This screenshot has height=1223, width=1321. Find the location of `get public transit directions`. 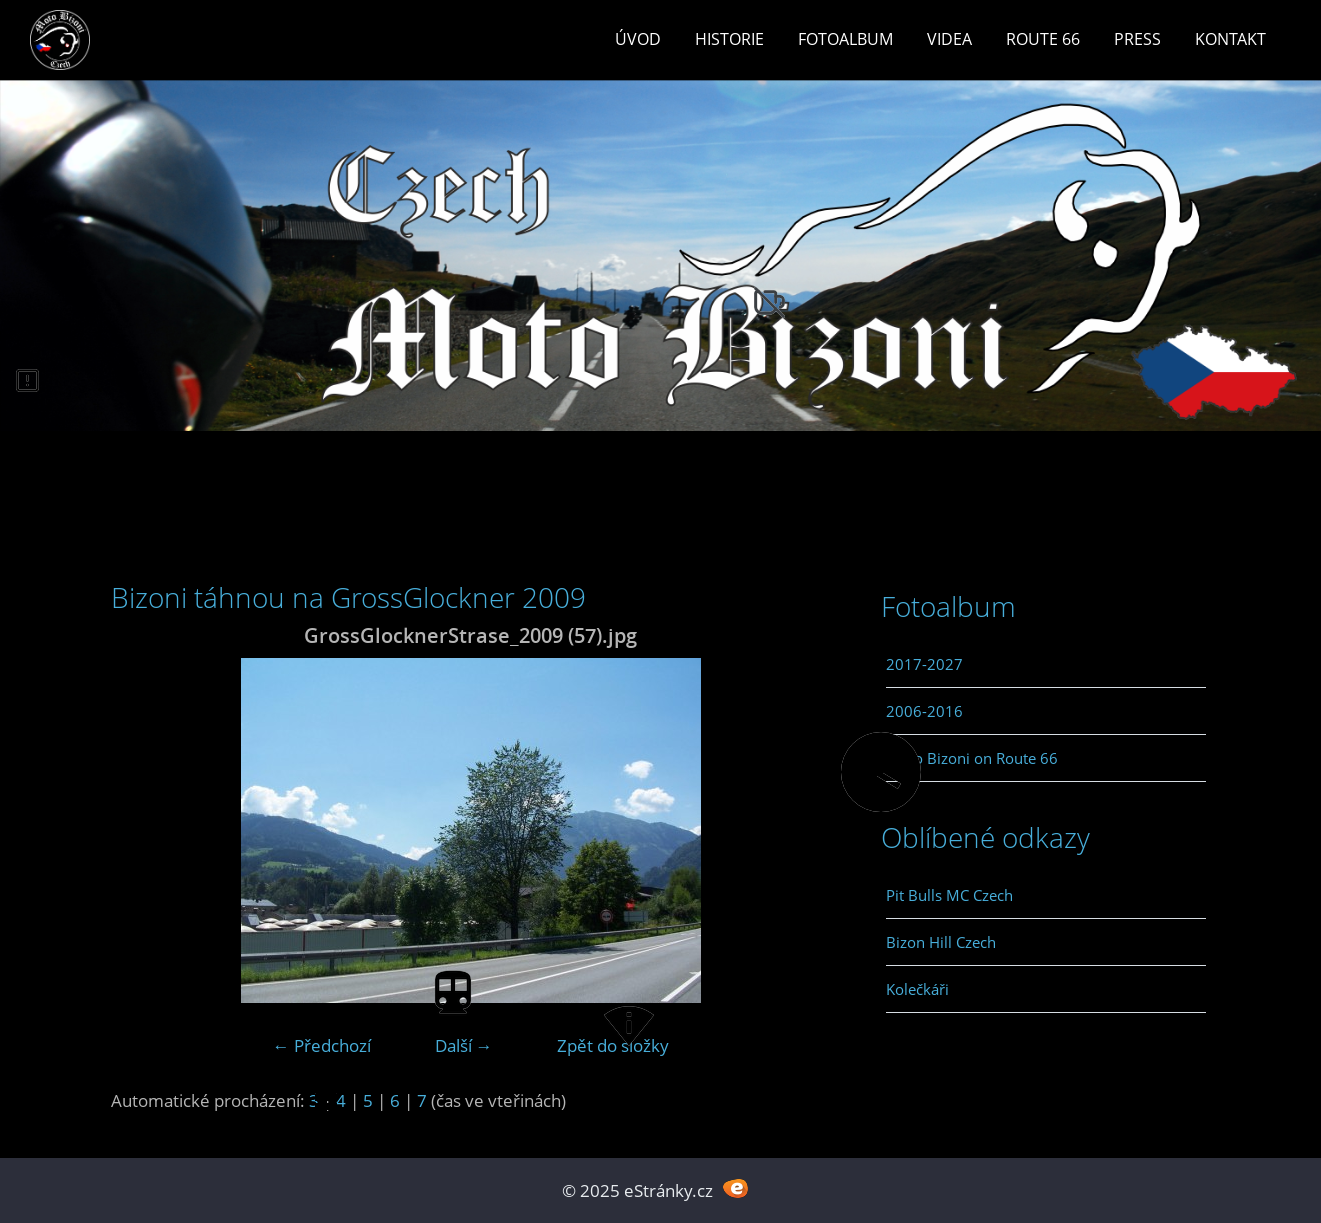

get public transit directions is located at coordinates (453, 993).